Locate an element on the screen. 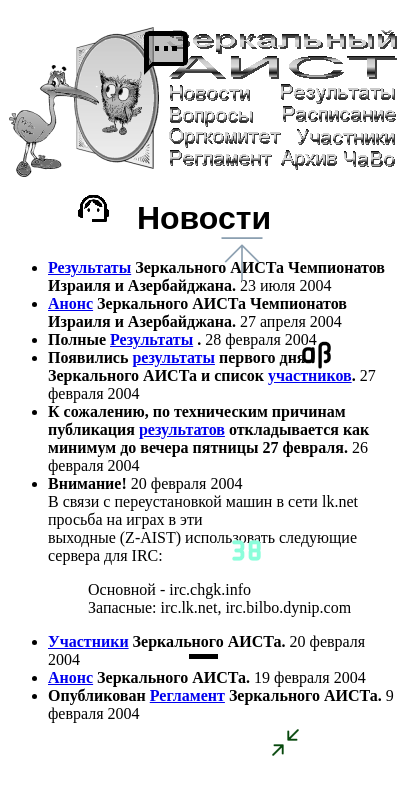  open text messaging app is located at coordinates (166, 53).